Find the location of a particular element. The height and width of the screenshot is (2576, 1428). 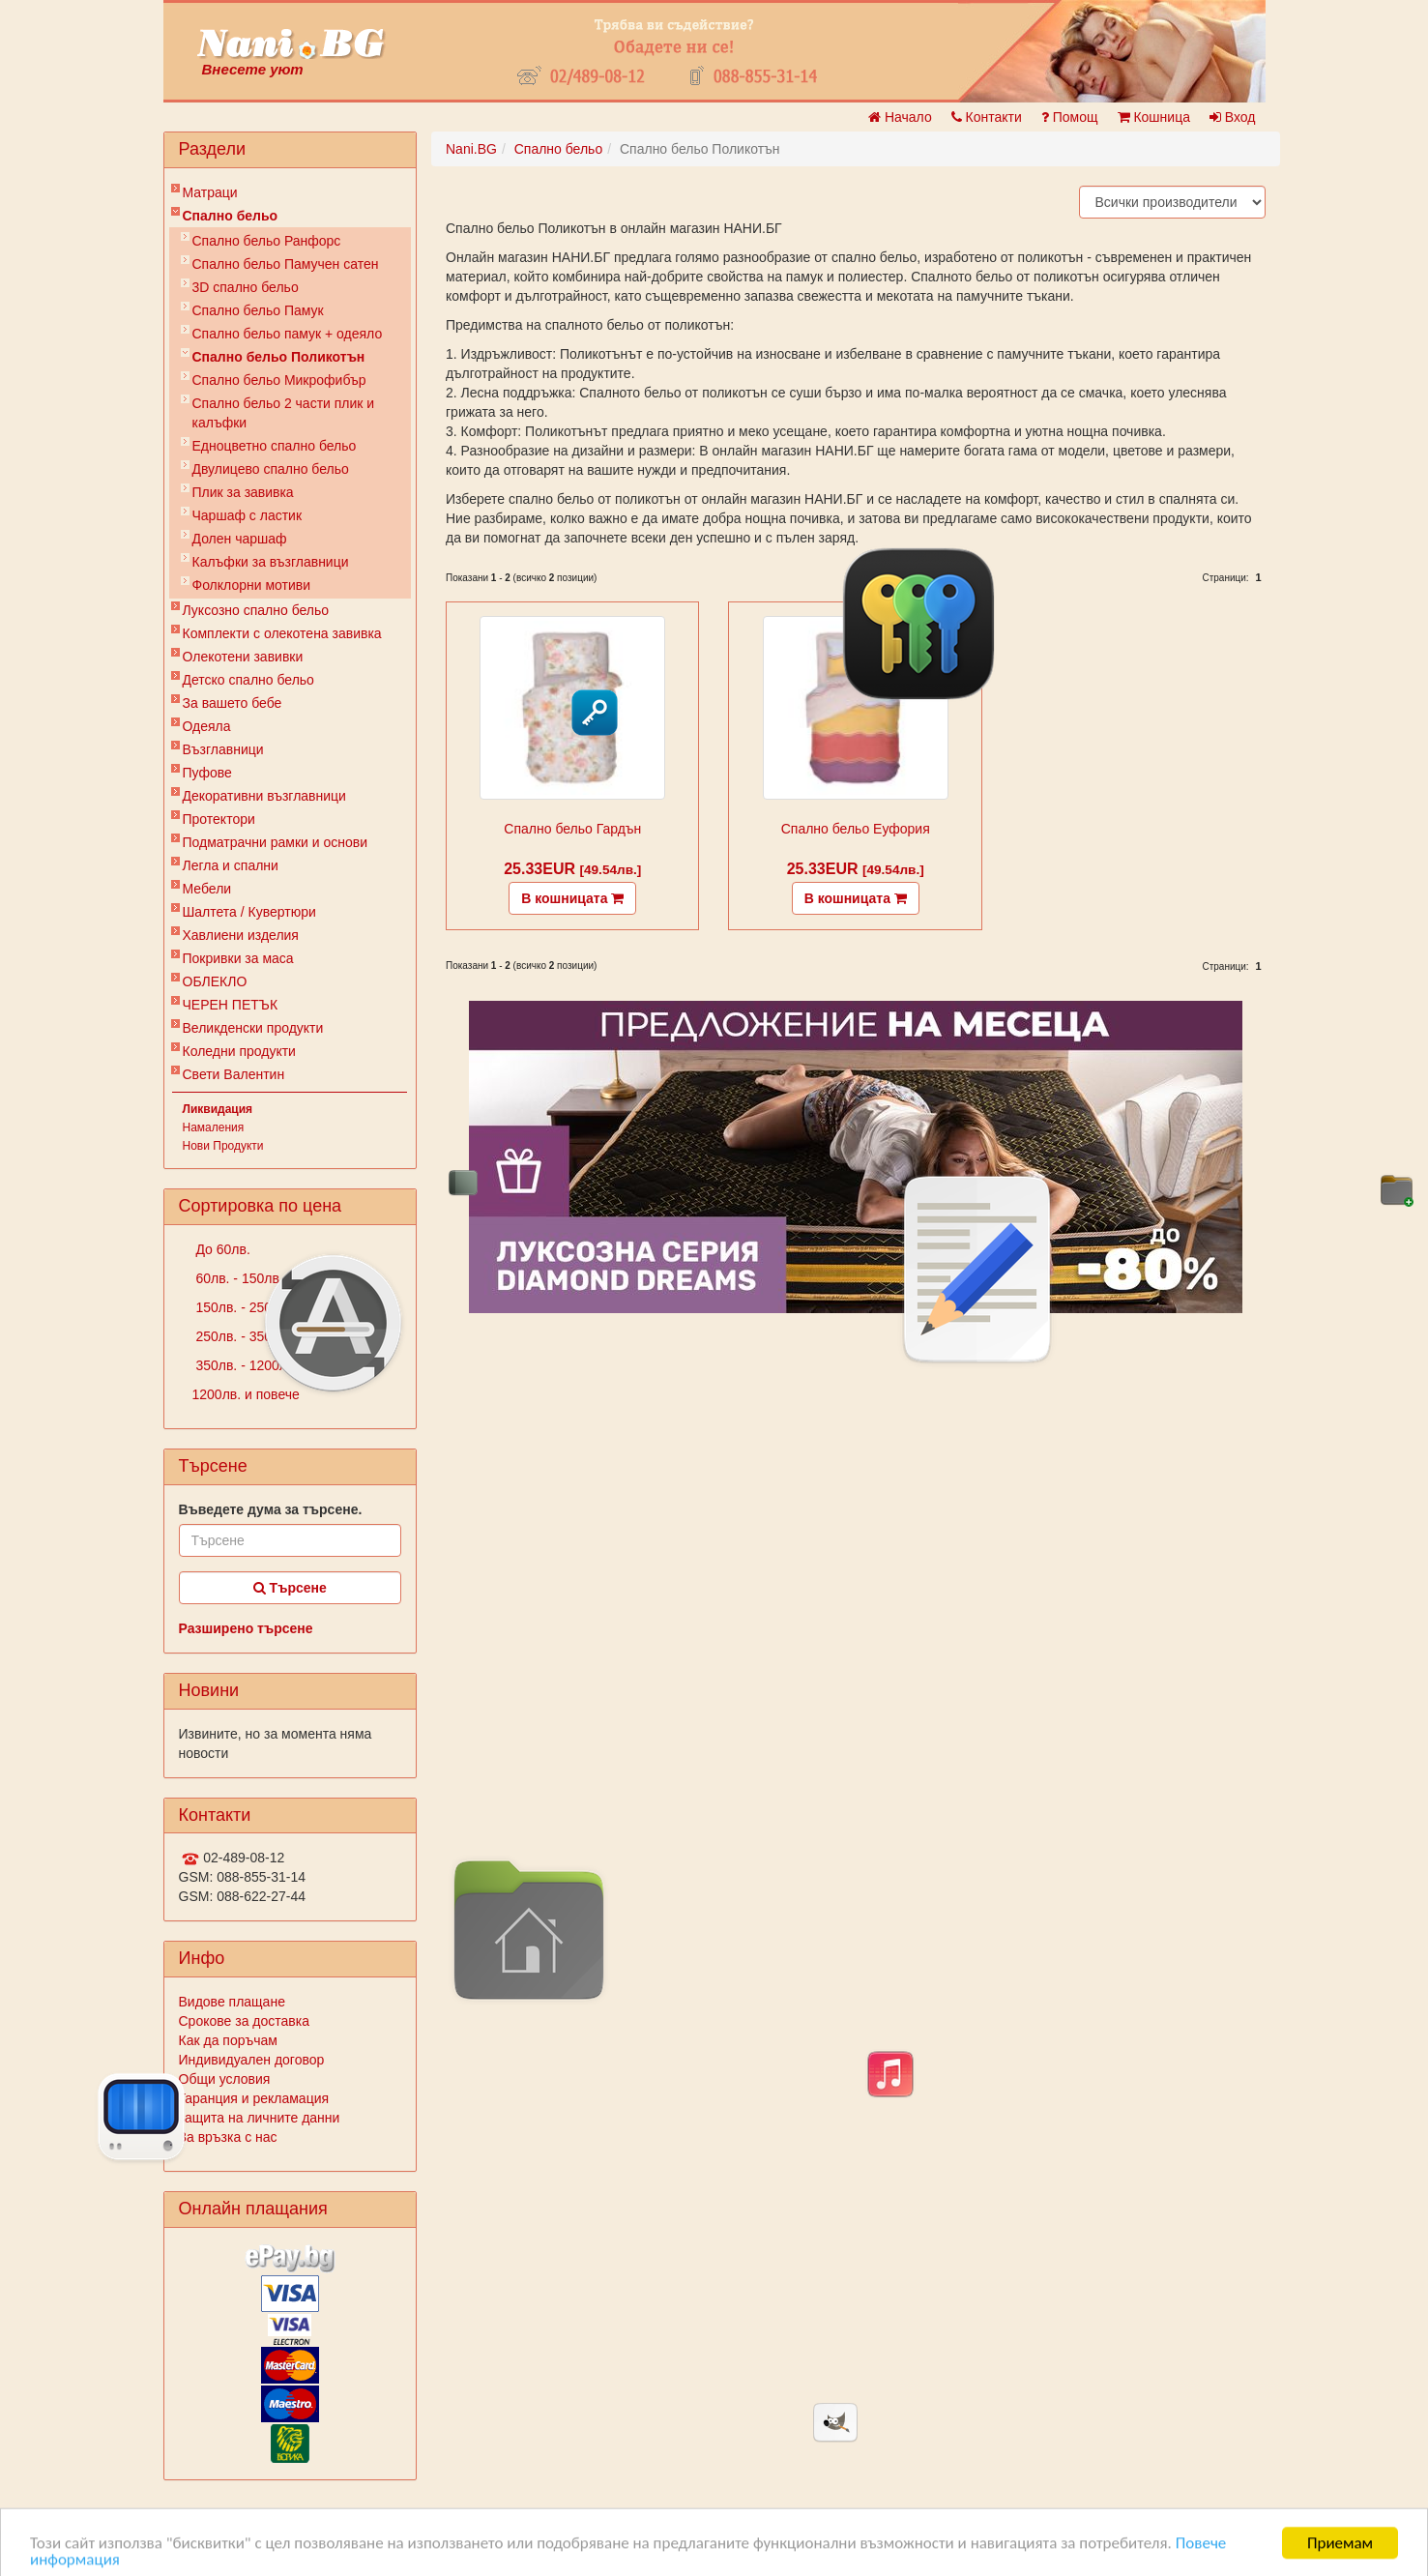

open the passwords app is located at coordinates (918, 624).